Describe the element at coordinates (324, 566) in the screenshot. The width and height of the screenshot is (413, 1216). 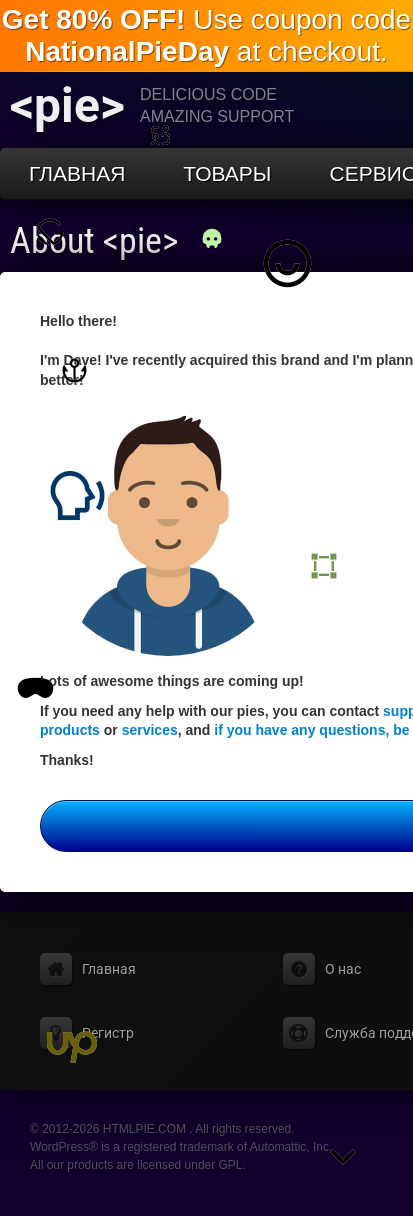
I see `access shape tools or drawing options` at that location.